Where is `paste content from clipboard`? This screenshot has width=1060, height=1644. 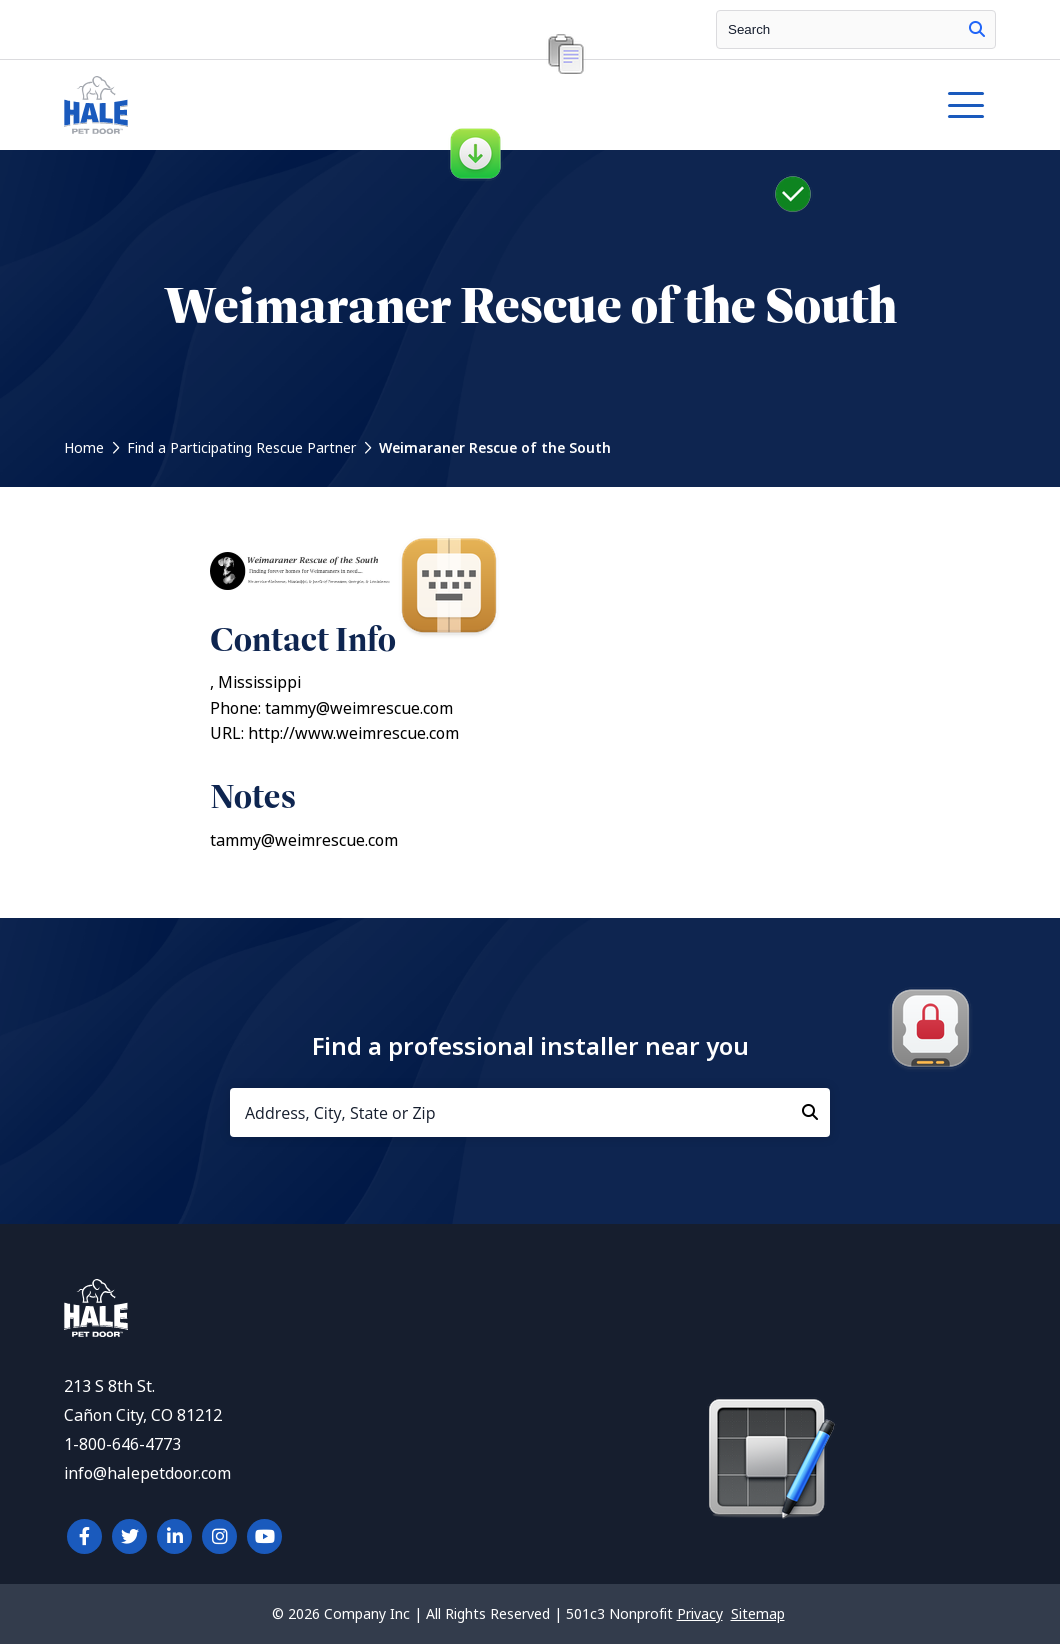 paste content from clipboard is located at coordinates (566, 54).